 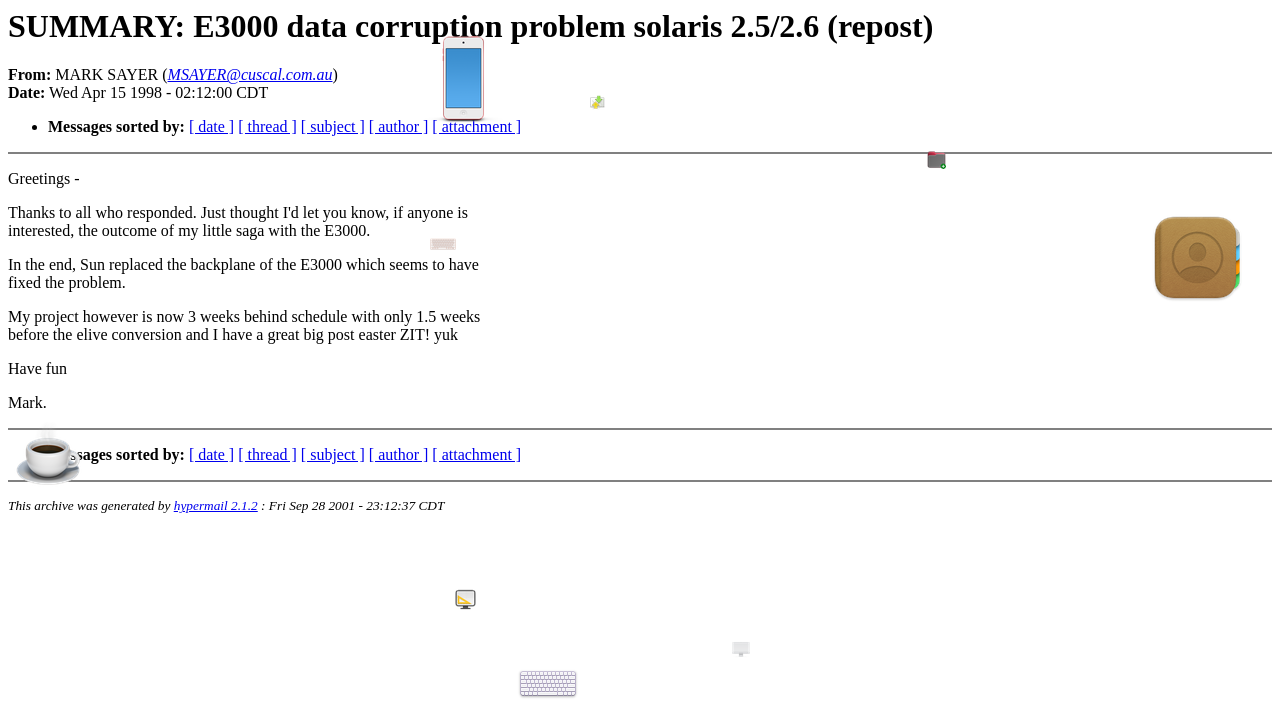 I want to click on iPod touch device connected to this computer, so click(x=463, y=79).